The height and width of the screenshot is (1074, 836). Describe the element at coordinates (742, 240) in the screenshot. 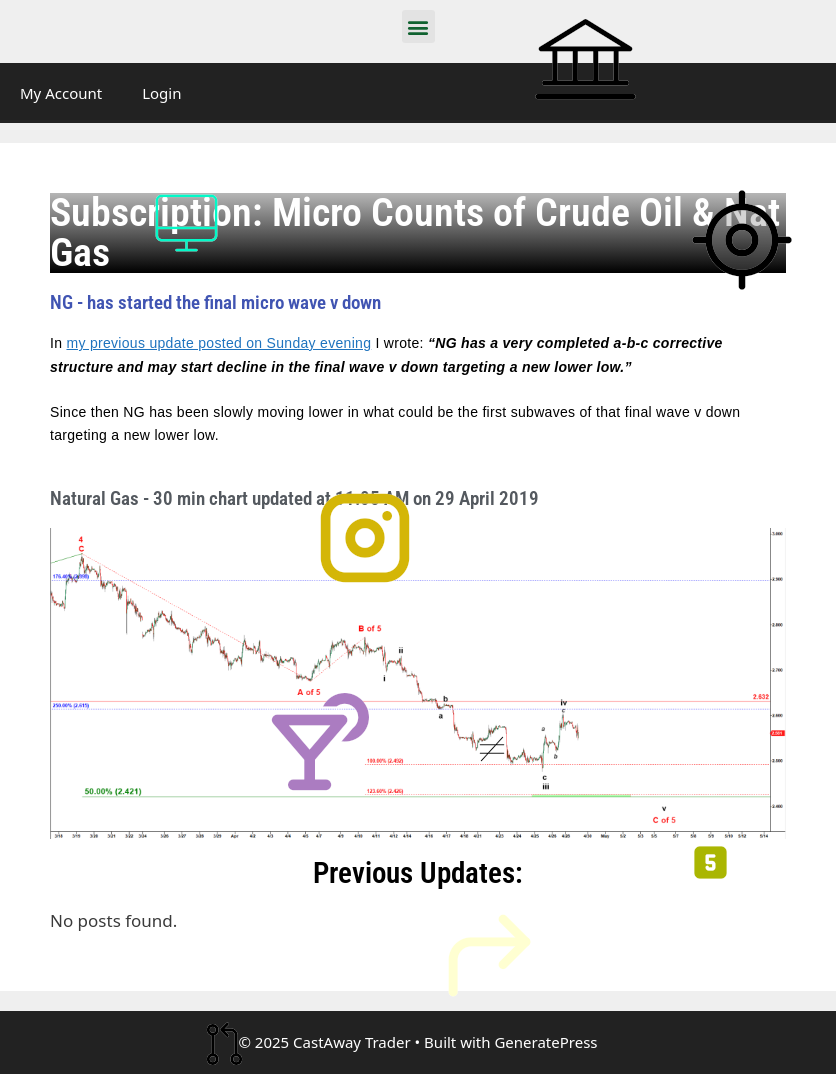

I see `get current location` at that location.